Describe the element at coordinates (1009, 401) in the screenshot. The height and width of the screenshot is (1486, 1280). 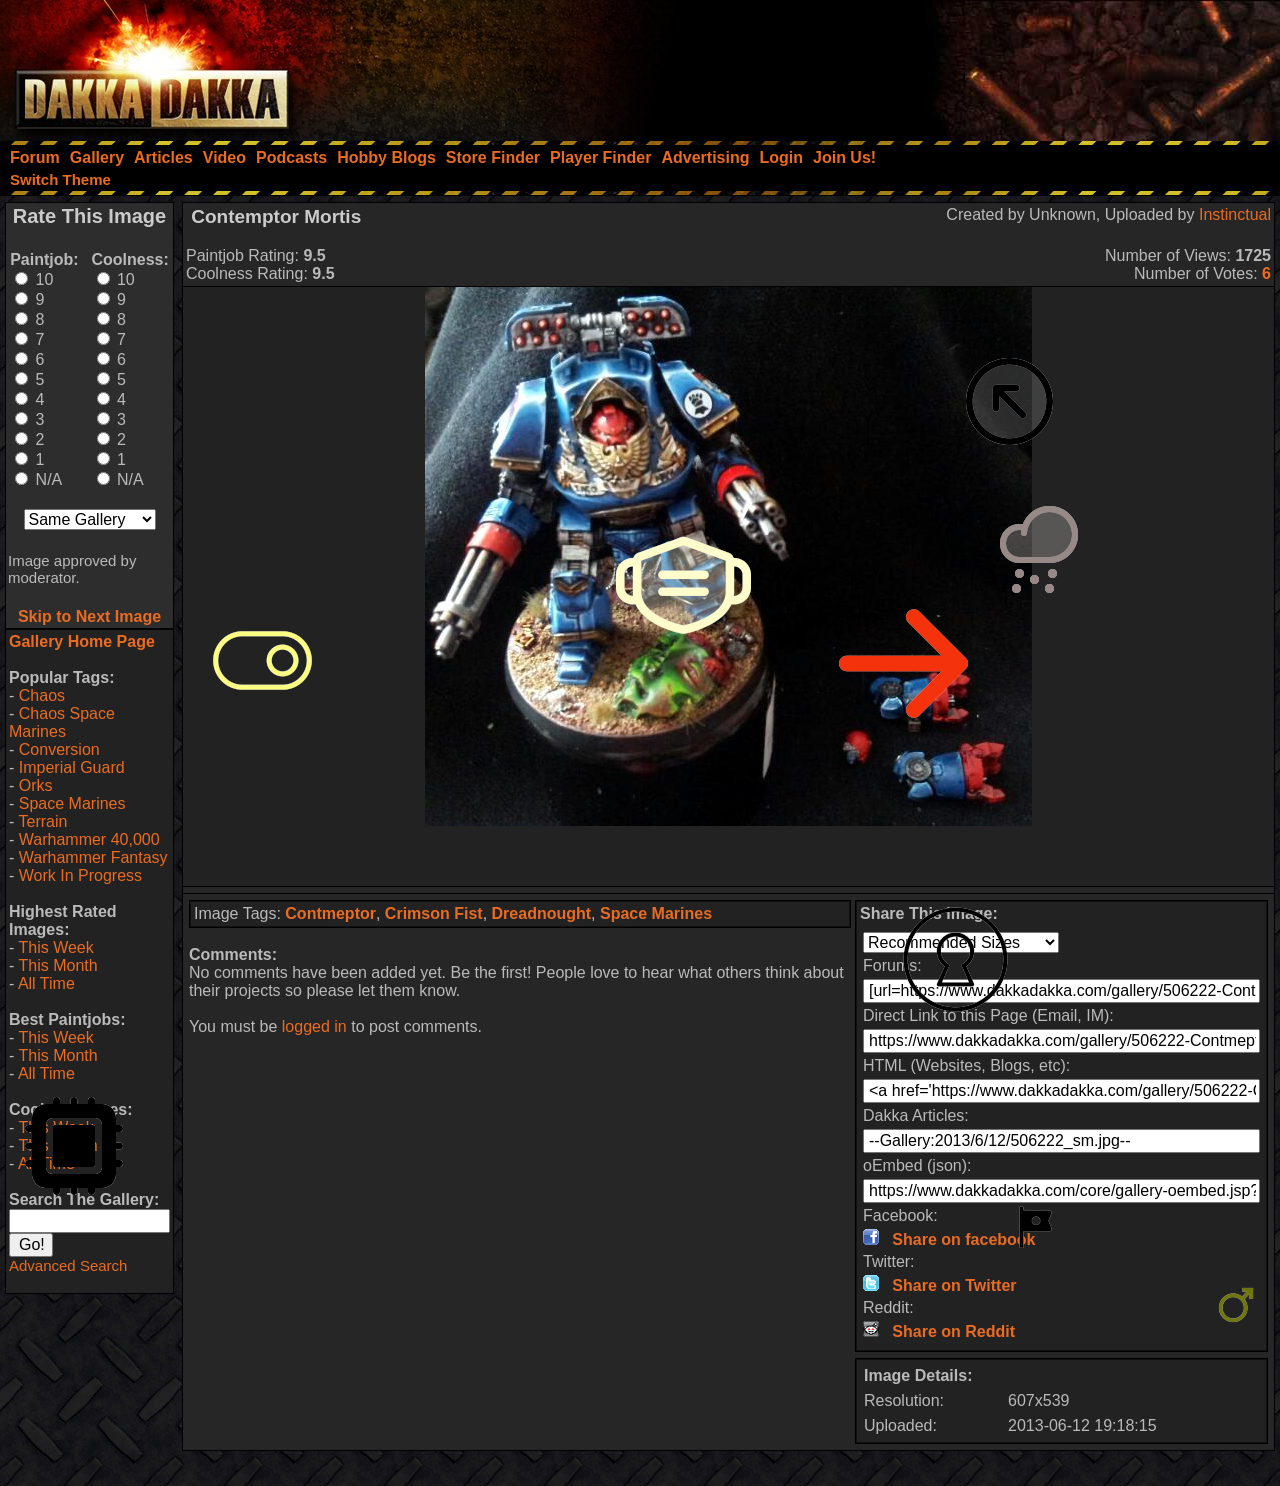
I see `navigate back to previous screen` at that location.